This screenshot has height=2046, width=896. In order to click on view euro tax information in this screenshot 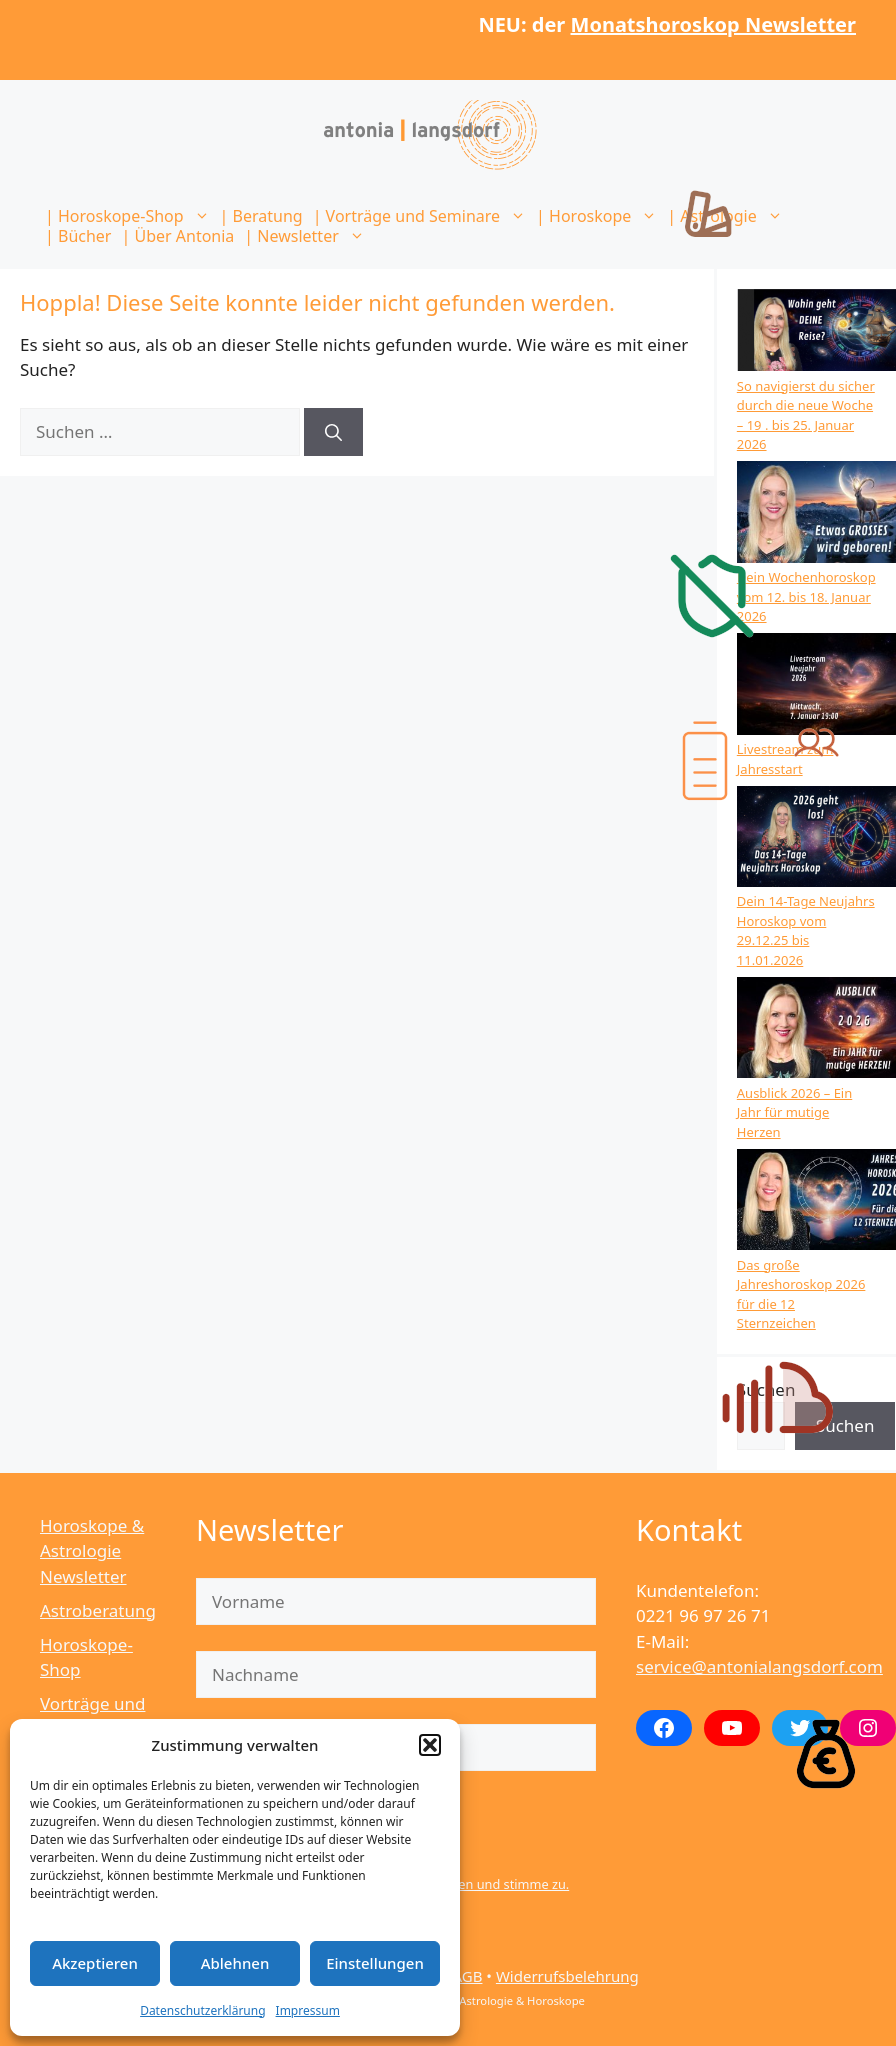, I will do `click(826, 1754)`.